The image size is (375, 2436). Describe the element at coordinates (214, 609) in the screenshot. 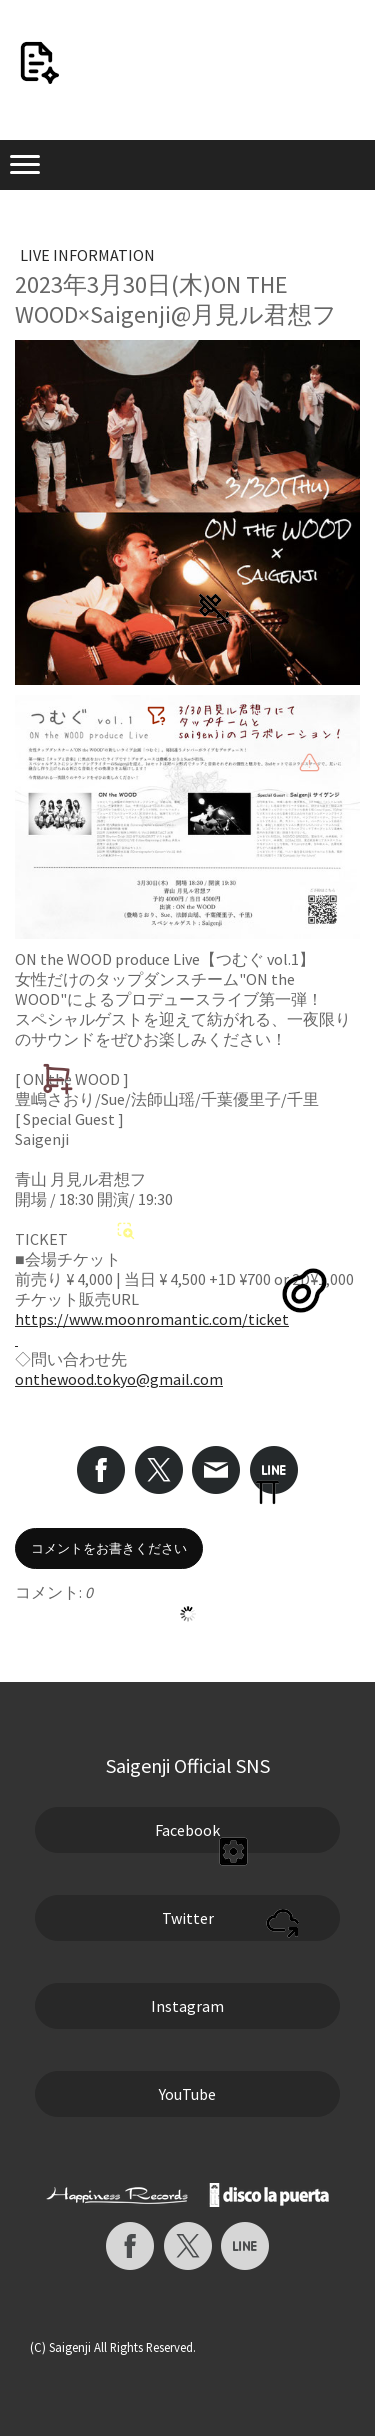

I see `satellite connection unavailable` at that location.